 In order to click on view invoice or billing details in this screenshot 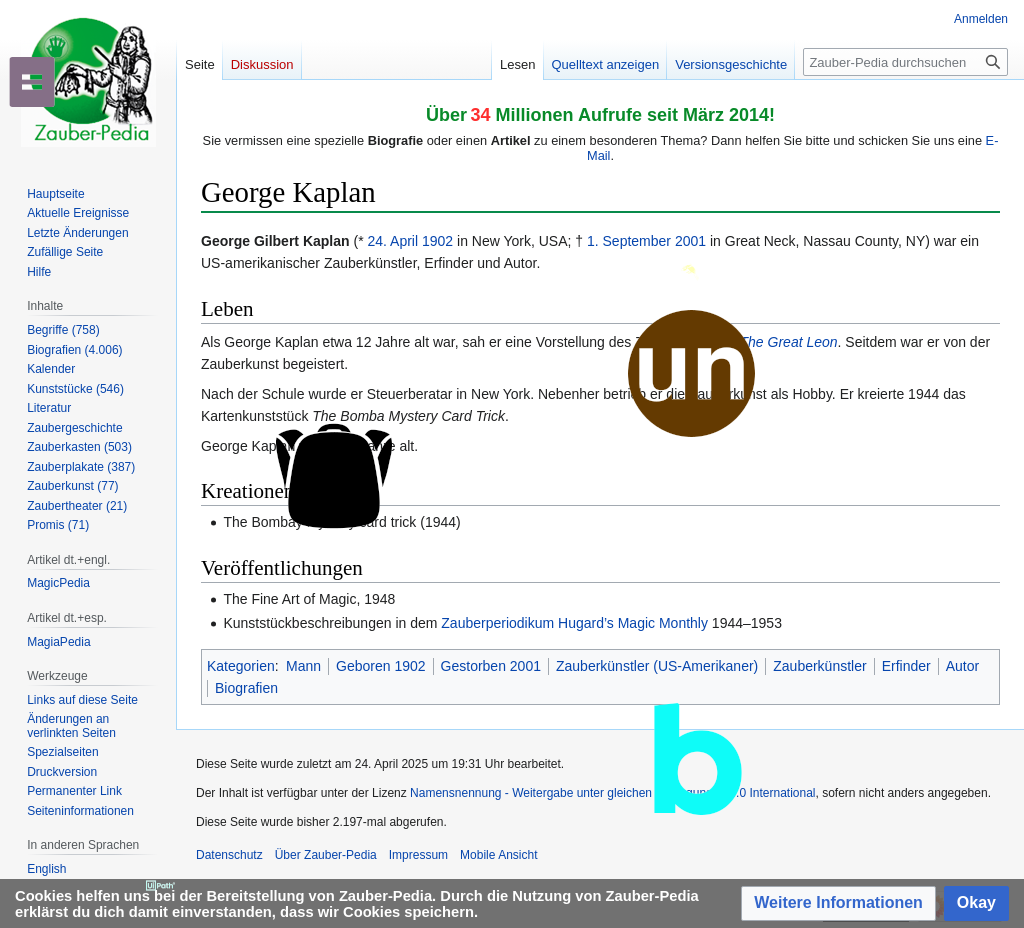, I will do `click(32, 82)`.